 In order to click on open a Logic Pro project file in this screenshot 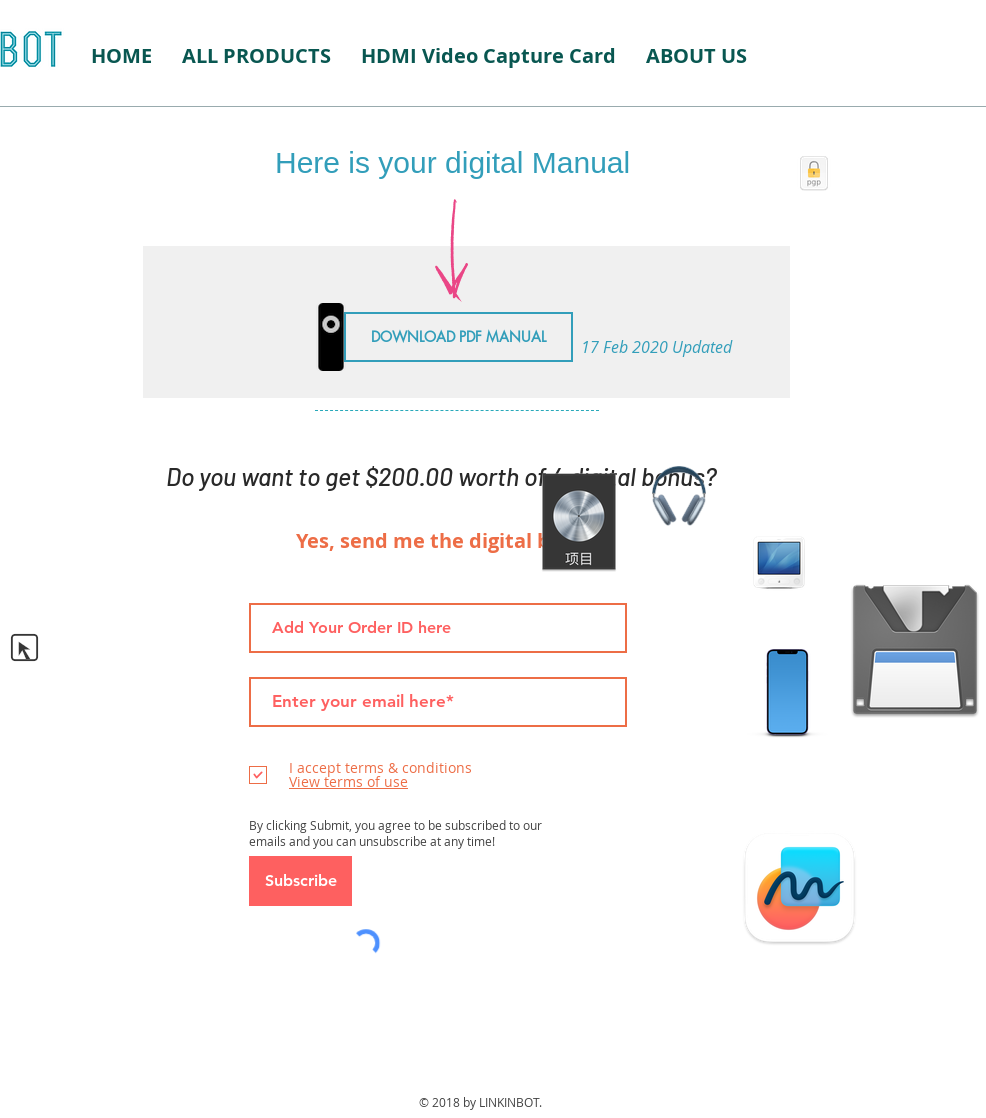, I will do `click(579, 524)`.